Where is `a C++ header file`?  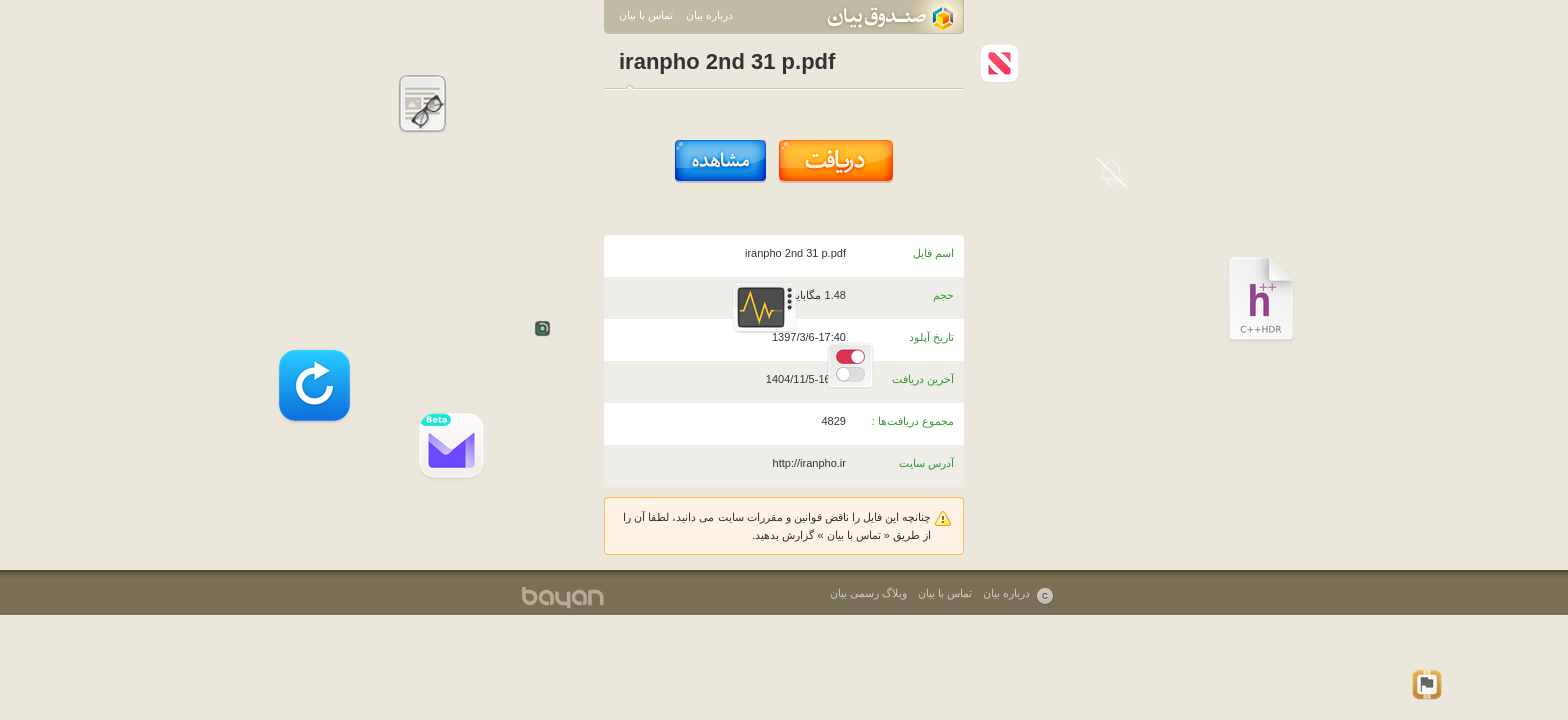
a C++ header file is located at coordinates (1261, 300).